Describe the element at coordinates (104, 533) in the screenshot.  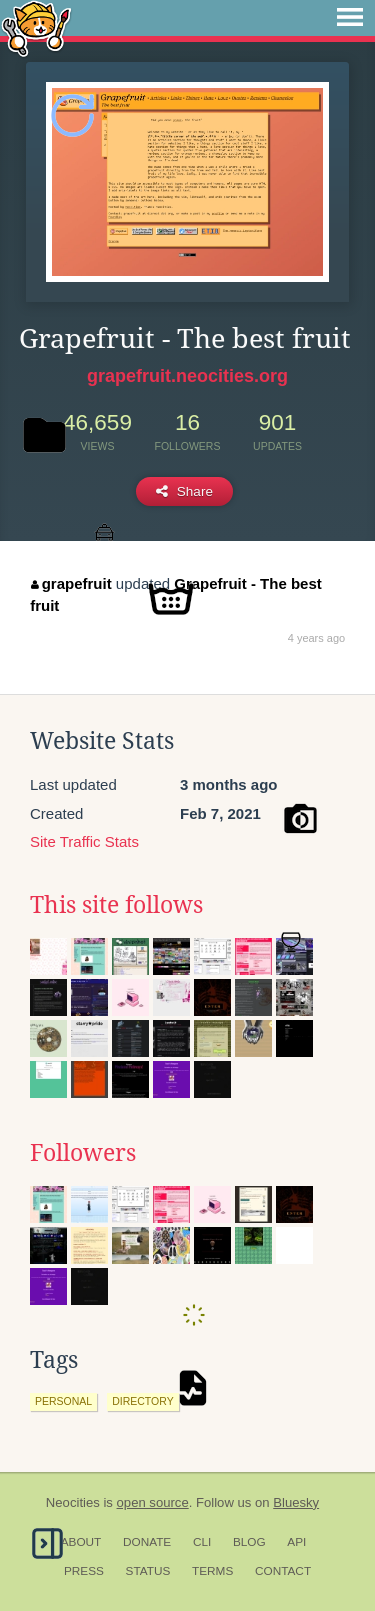
I see `request a taxi or cab ride` at that location.